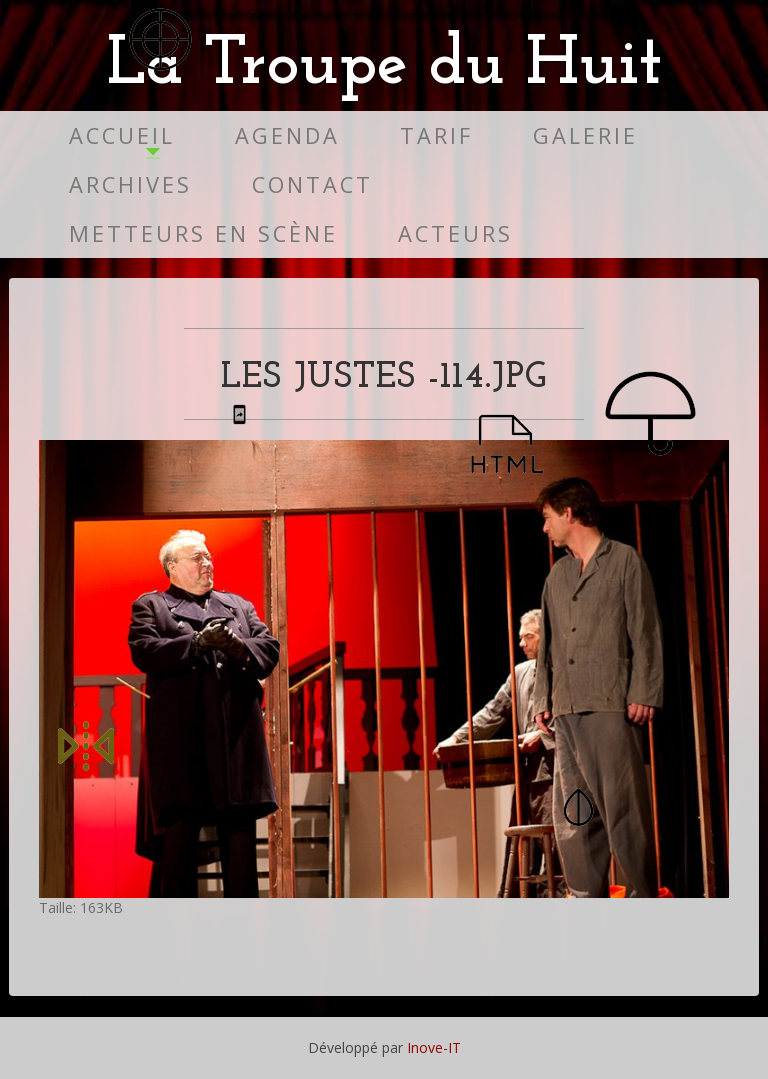 This screenshot has height=1079, width=768. What do you see at coordinates (578, 808) in the screenshot?
I see `adjust opacity or transparency level` at bounding box center [578, 808].